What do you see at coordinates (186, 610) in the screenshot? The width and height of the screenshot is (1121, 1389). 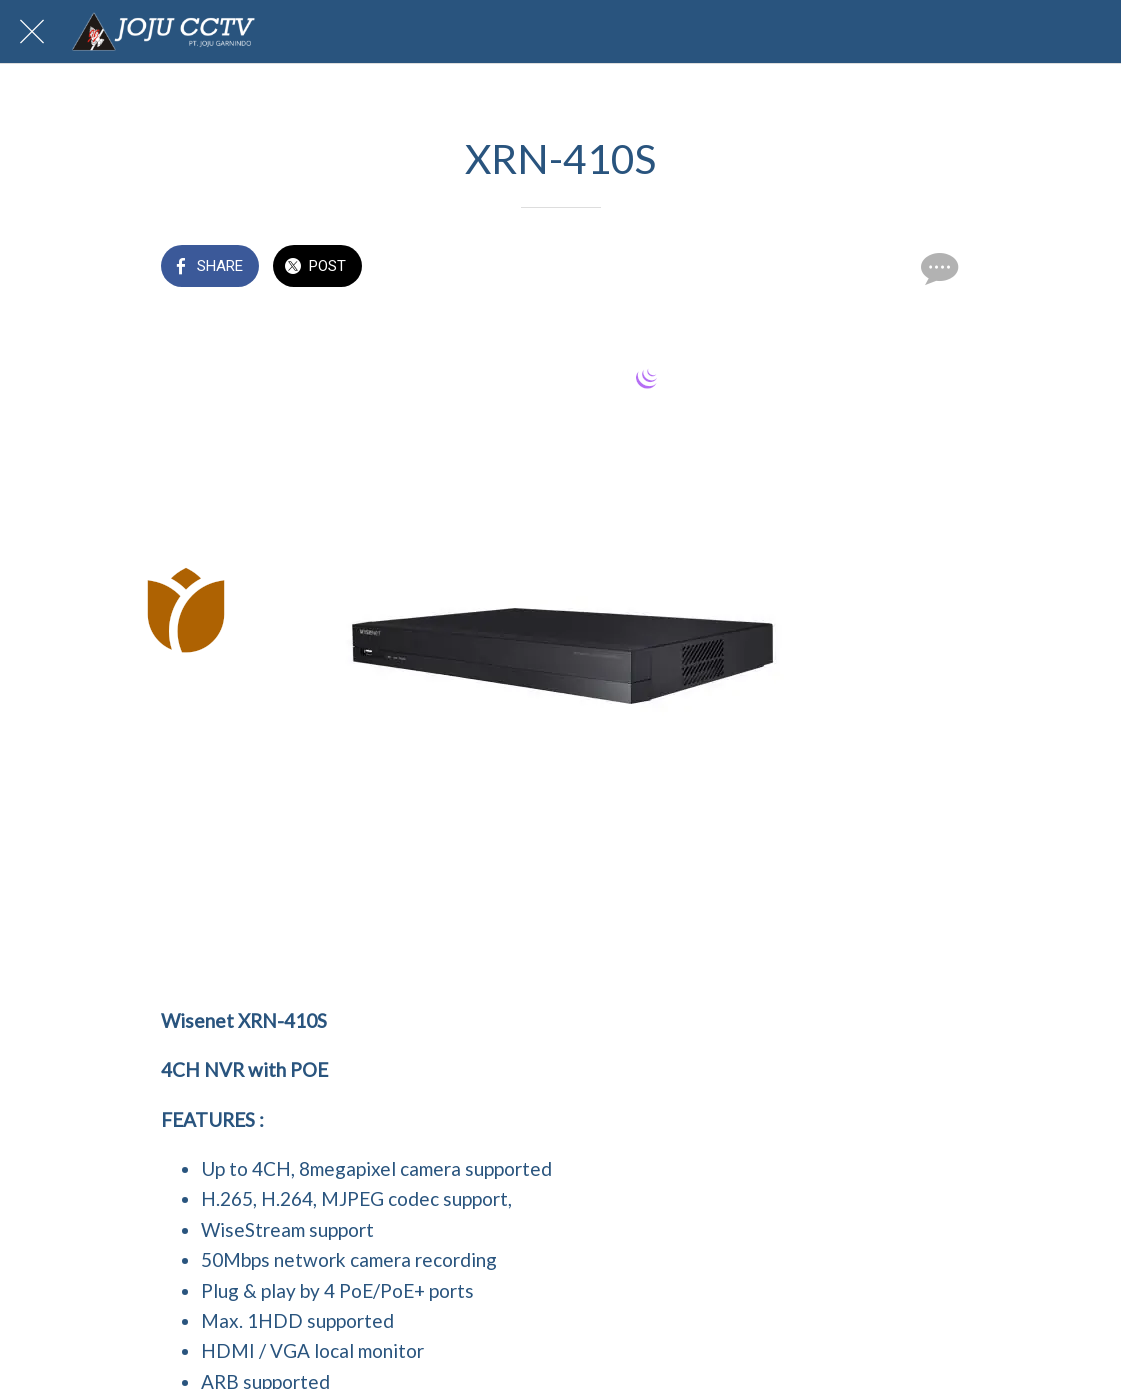 I see `access nature or garden-related features` at bounding box center [186, 610].